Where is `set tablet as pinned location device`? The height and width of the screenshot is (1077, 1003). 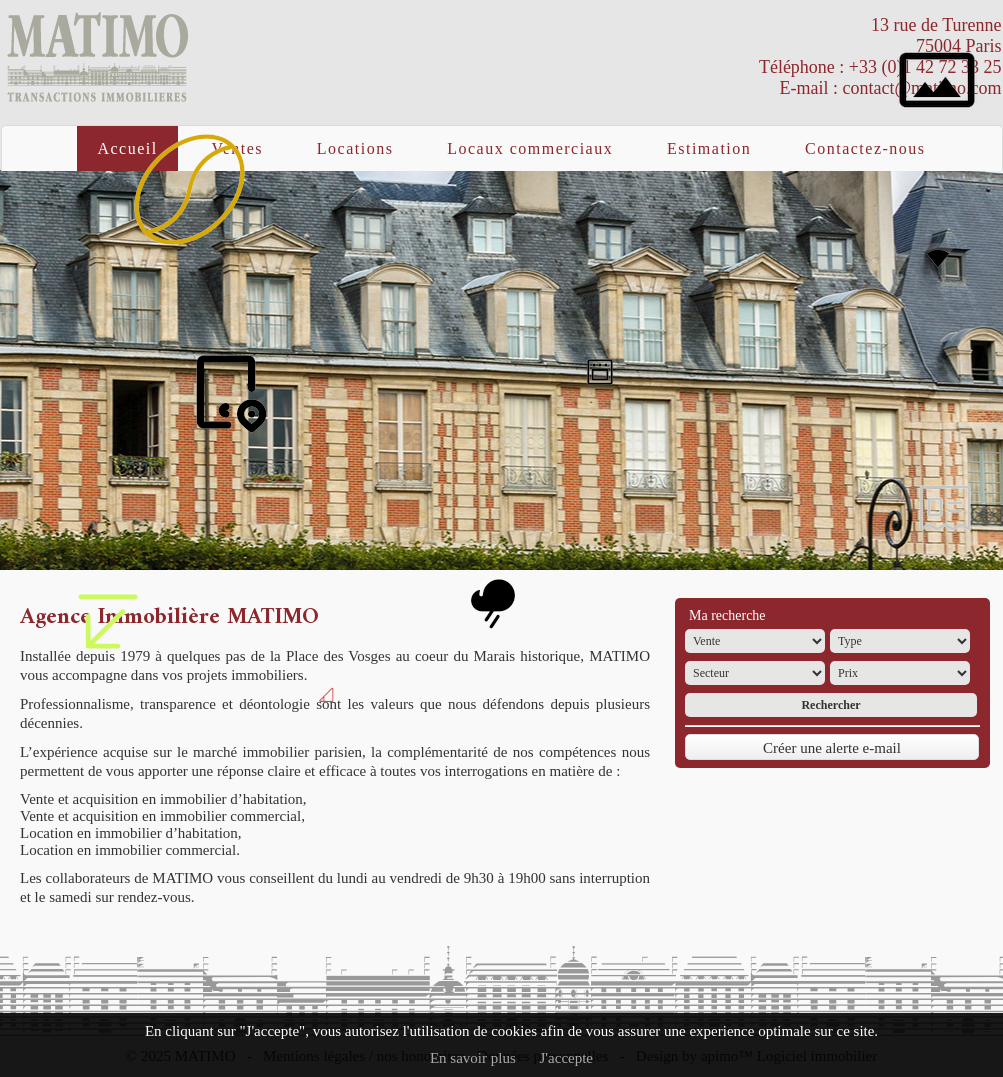
set tablet as pinned location device is located at coordinates (226, 392).